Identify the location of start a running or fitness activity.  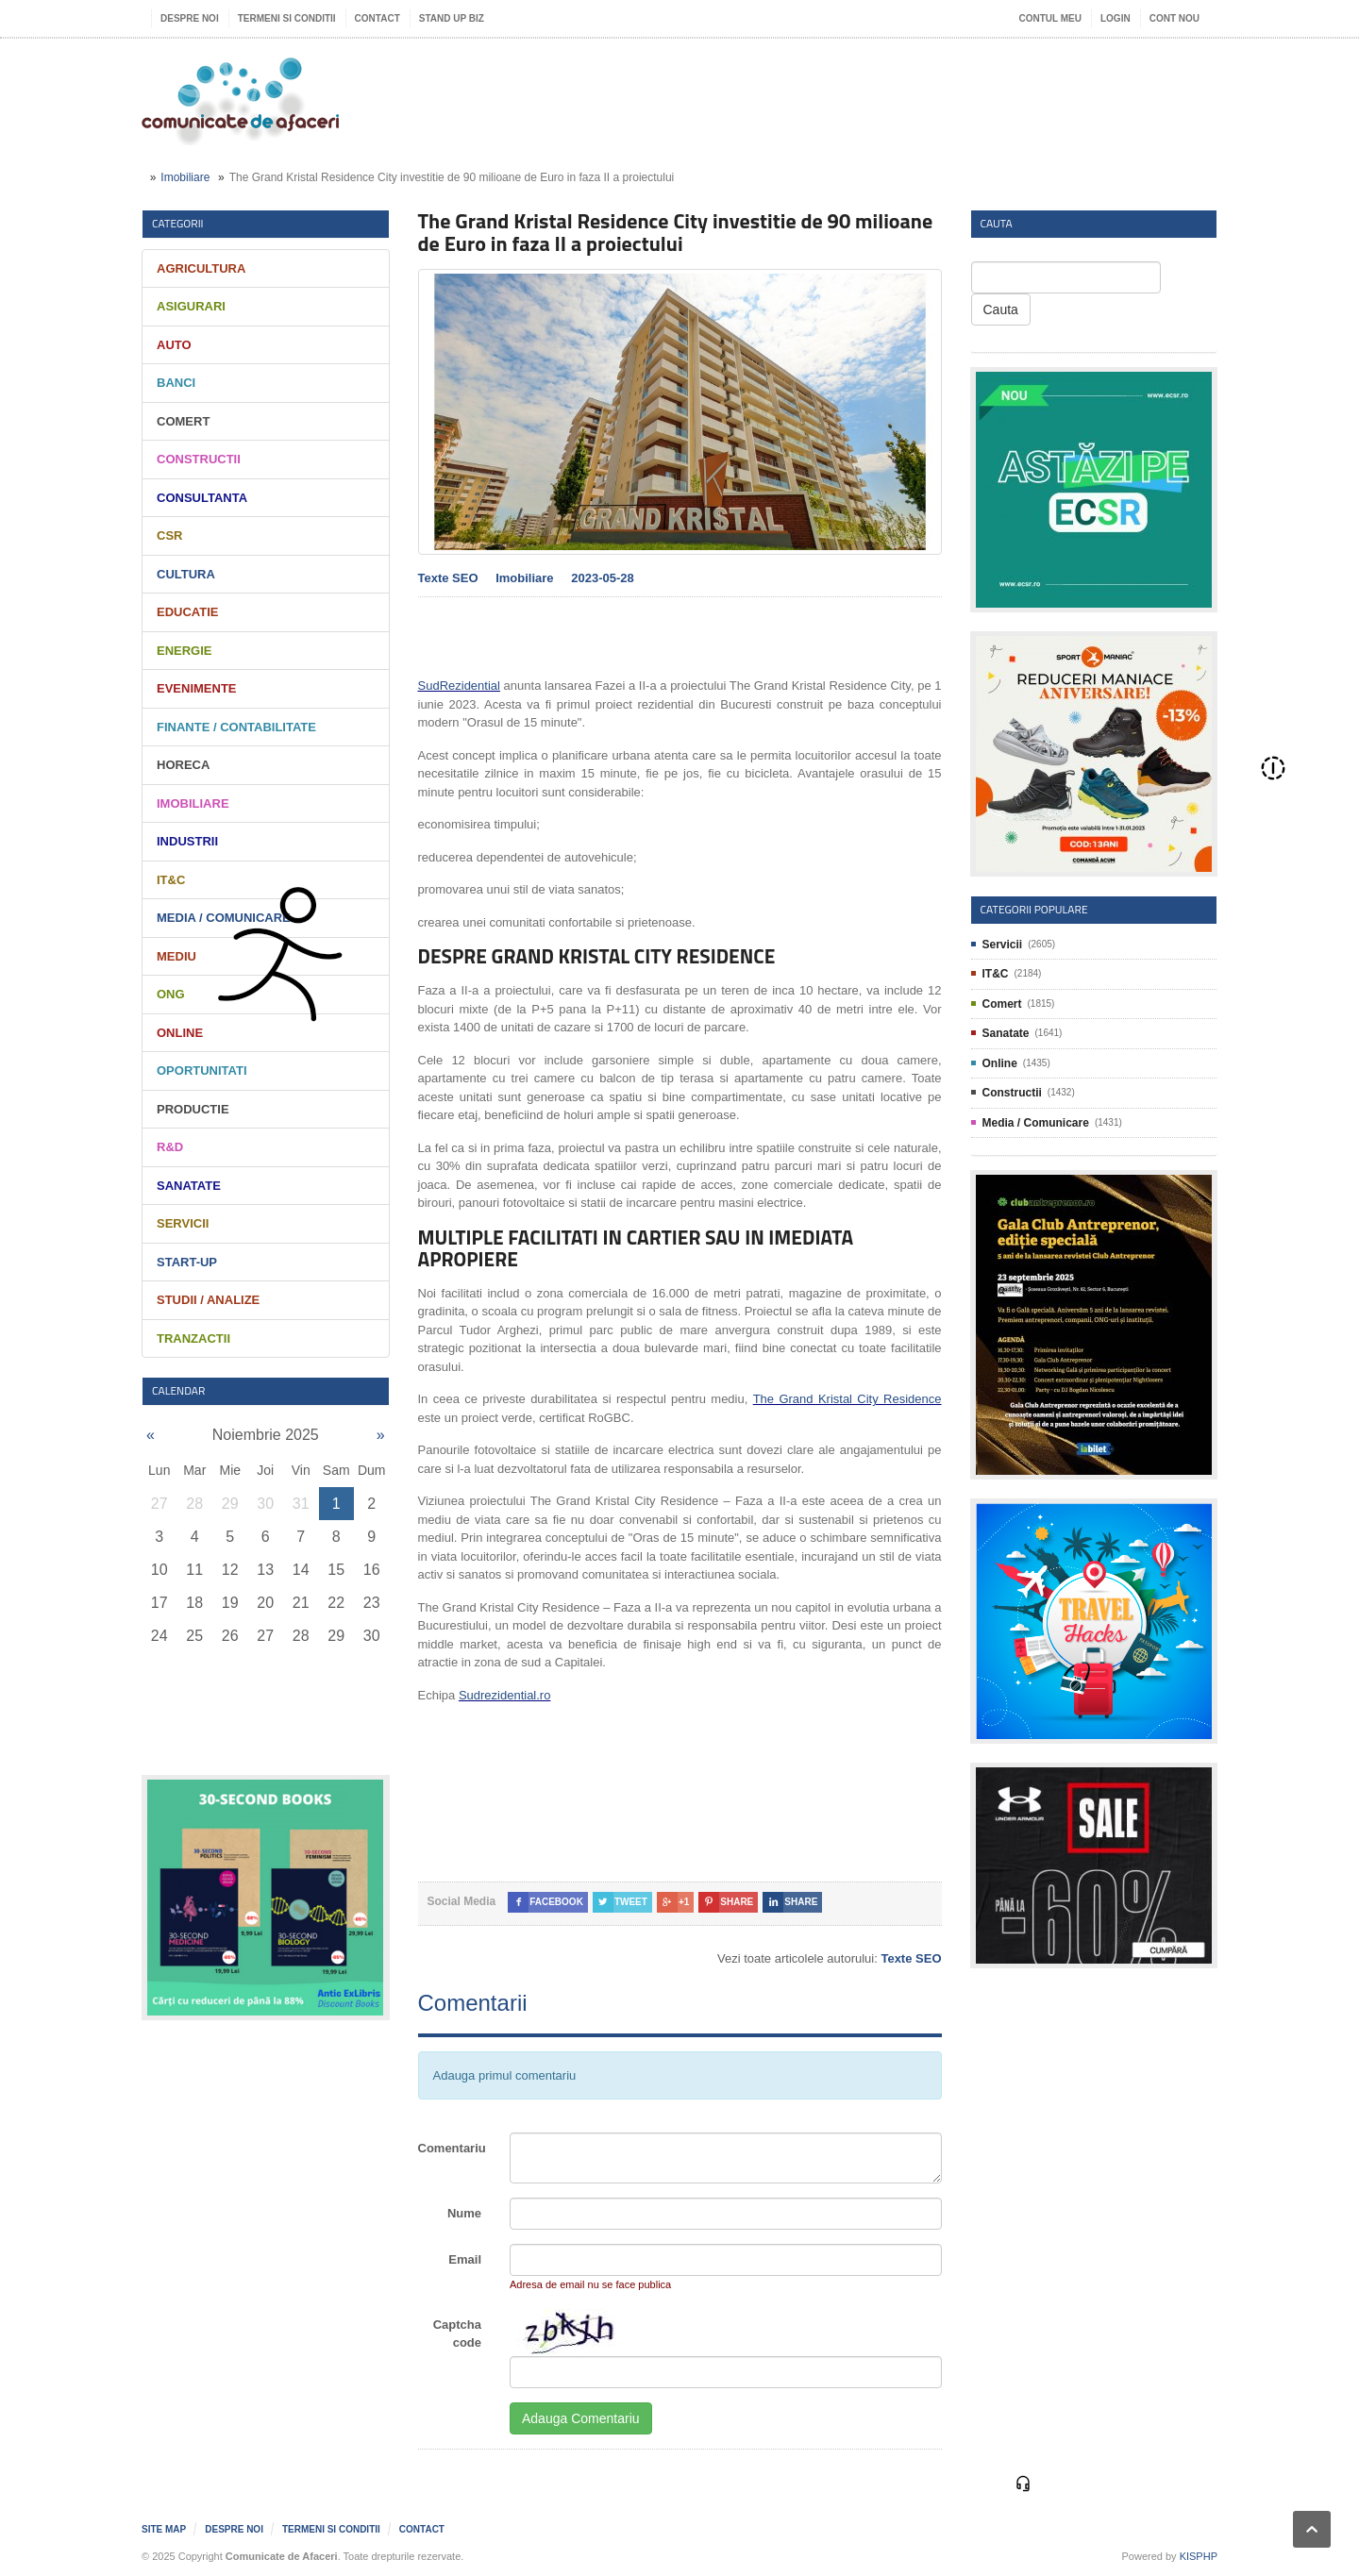
(282, 951).